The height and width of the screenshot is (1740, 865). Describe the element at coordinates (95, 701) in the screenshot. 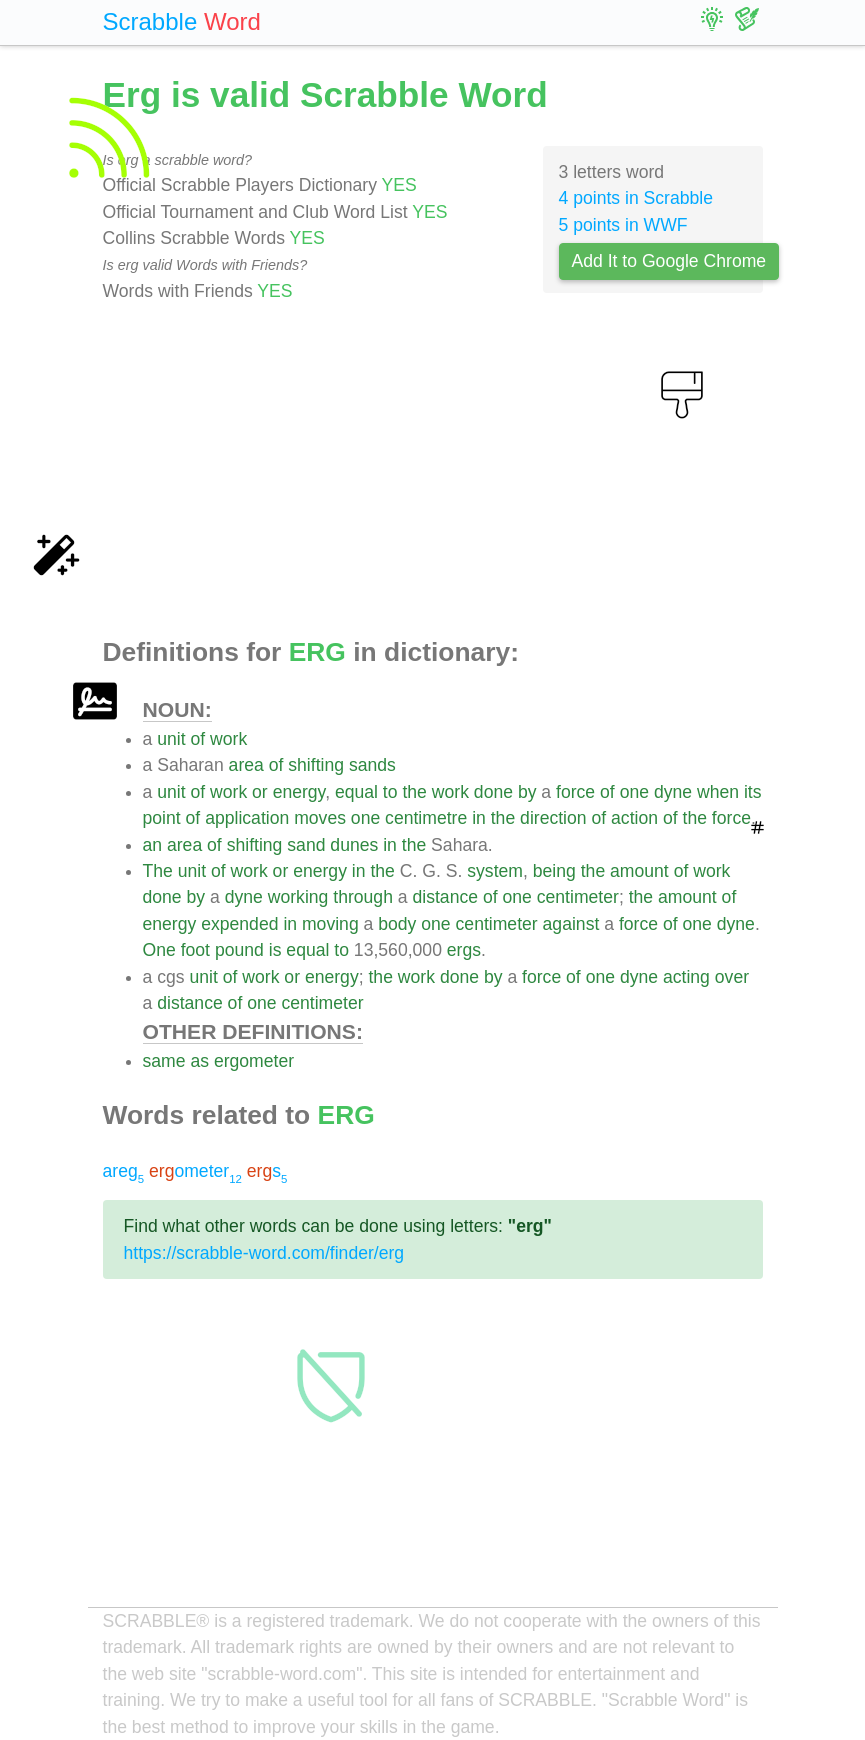

I see `add your signature to a document` at that location.